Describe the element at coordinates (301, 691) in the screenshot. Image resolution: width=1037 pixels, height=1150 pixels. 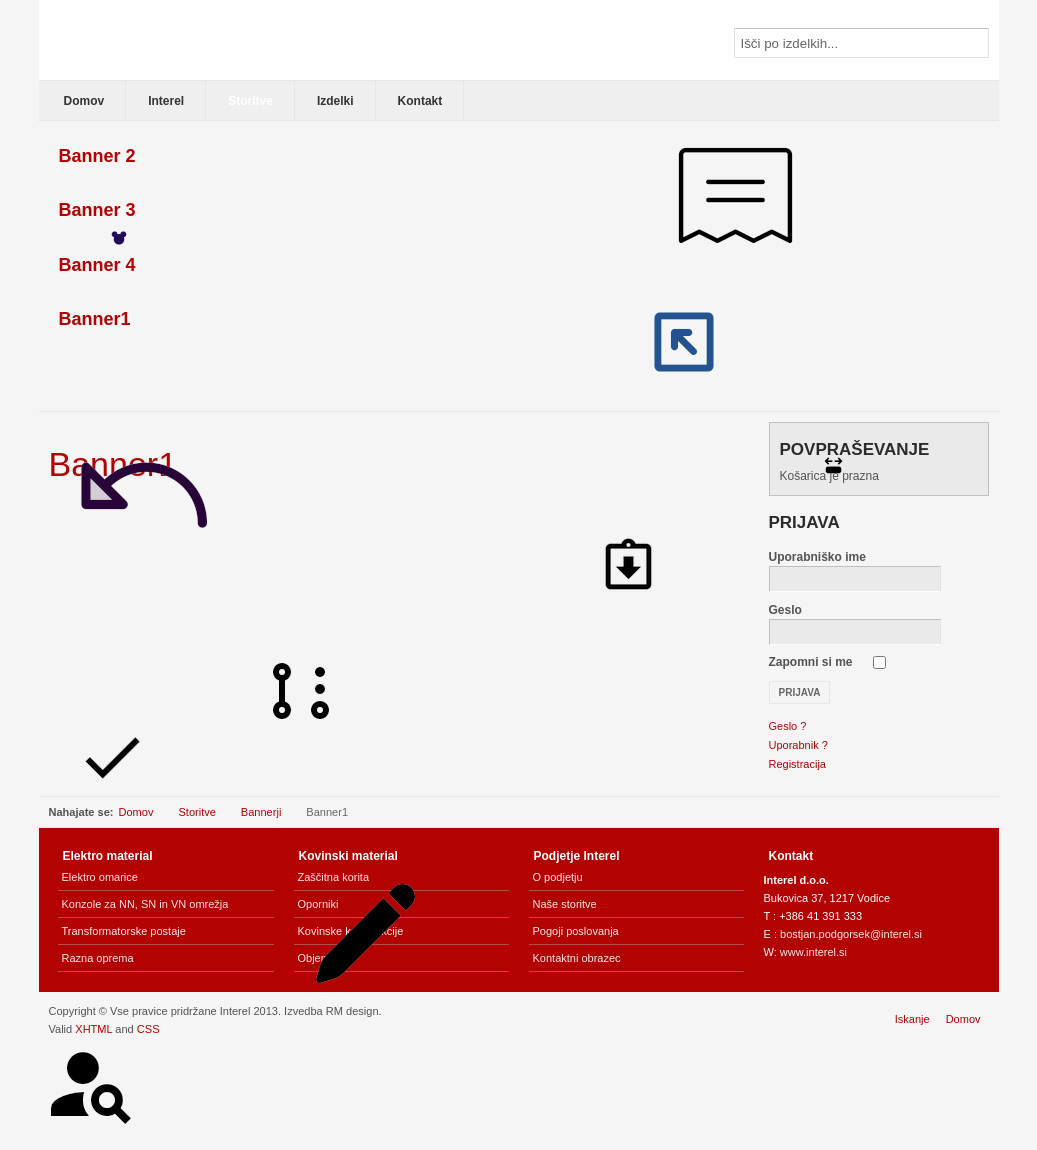
I see `create a draft pull request` at that location.